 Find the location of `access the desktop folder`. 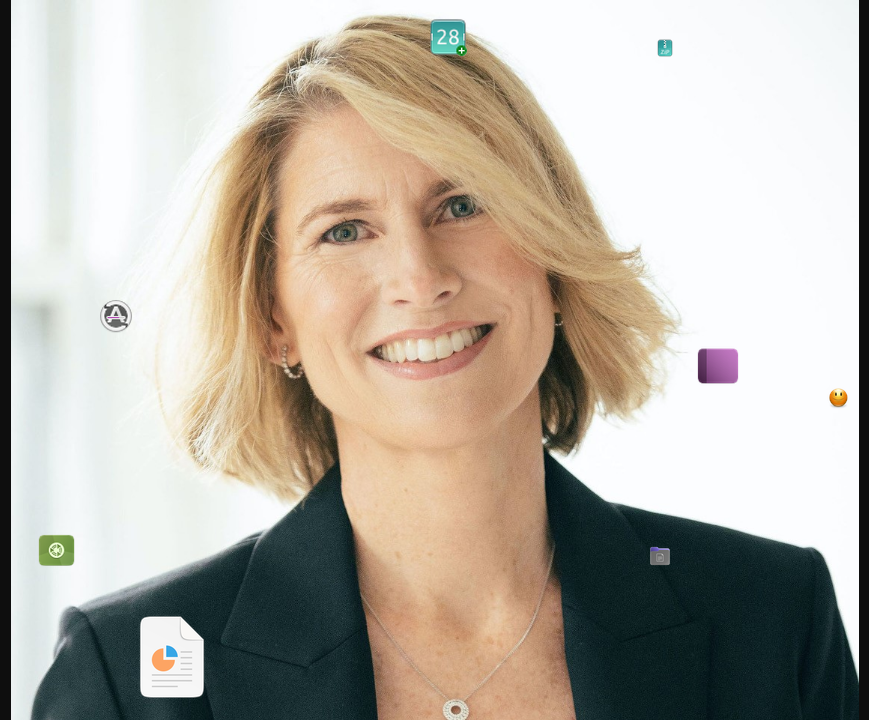

access the desktop folder is located at coordinates (56, 549).